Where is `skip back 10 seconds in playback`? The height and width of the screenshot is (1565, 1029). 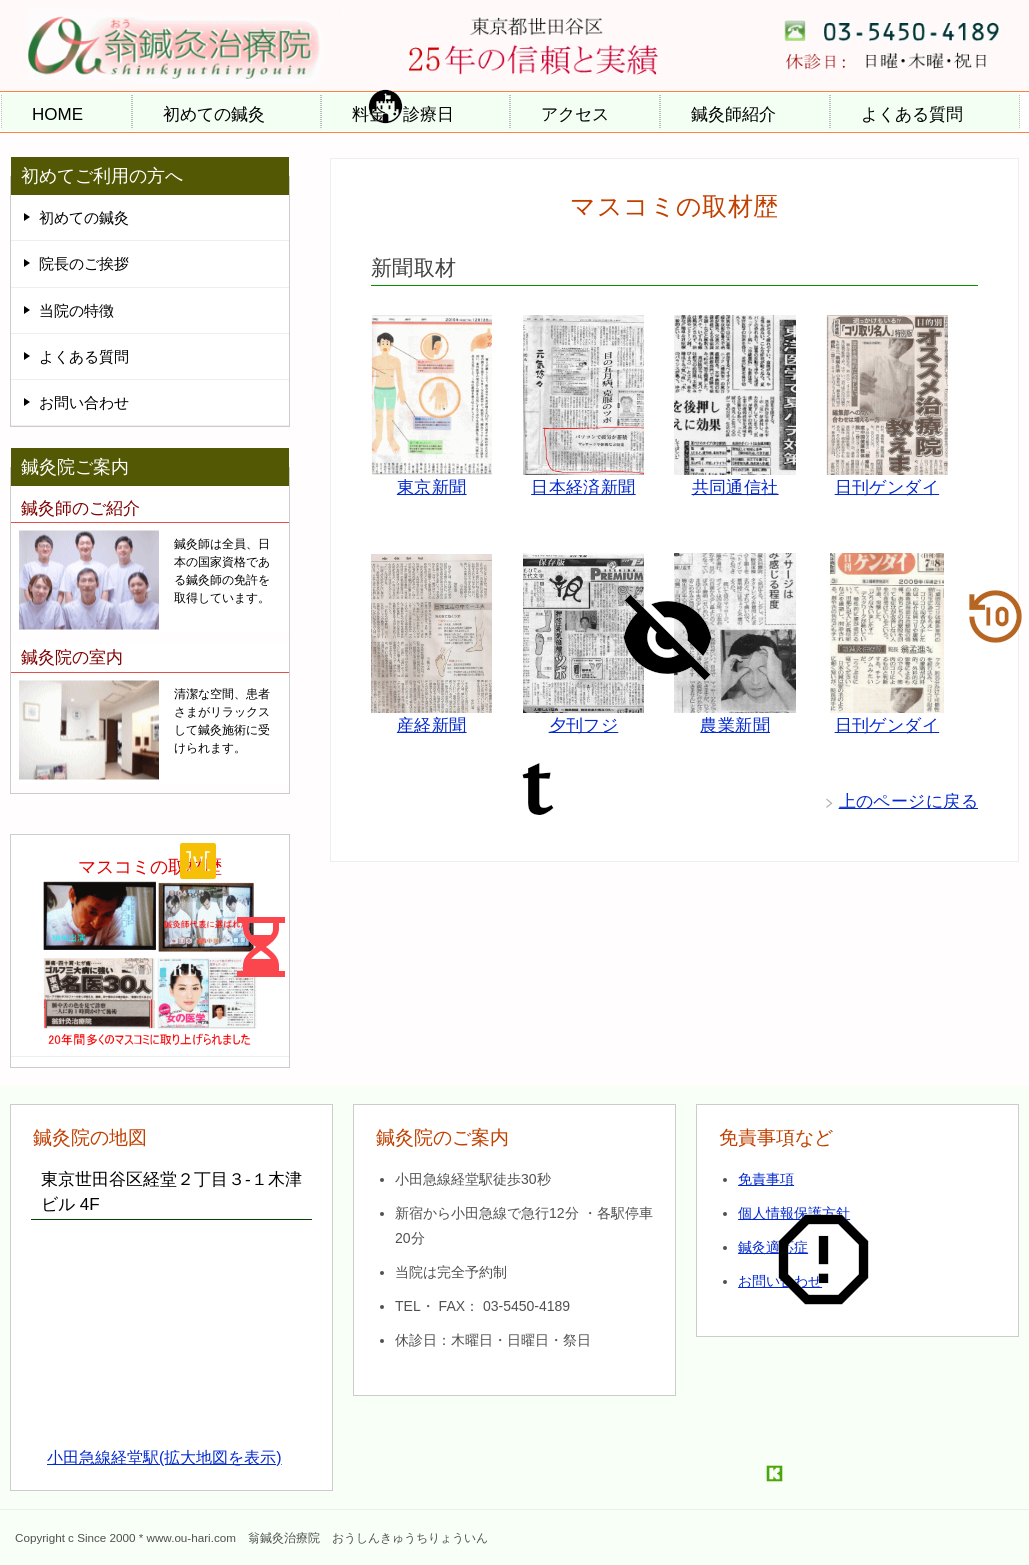 skip back 10 seconds in playback is located at coordinates (995, 616).